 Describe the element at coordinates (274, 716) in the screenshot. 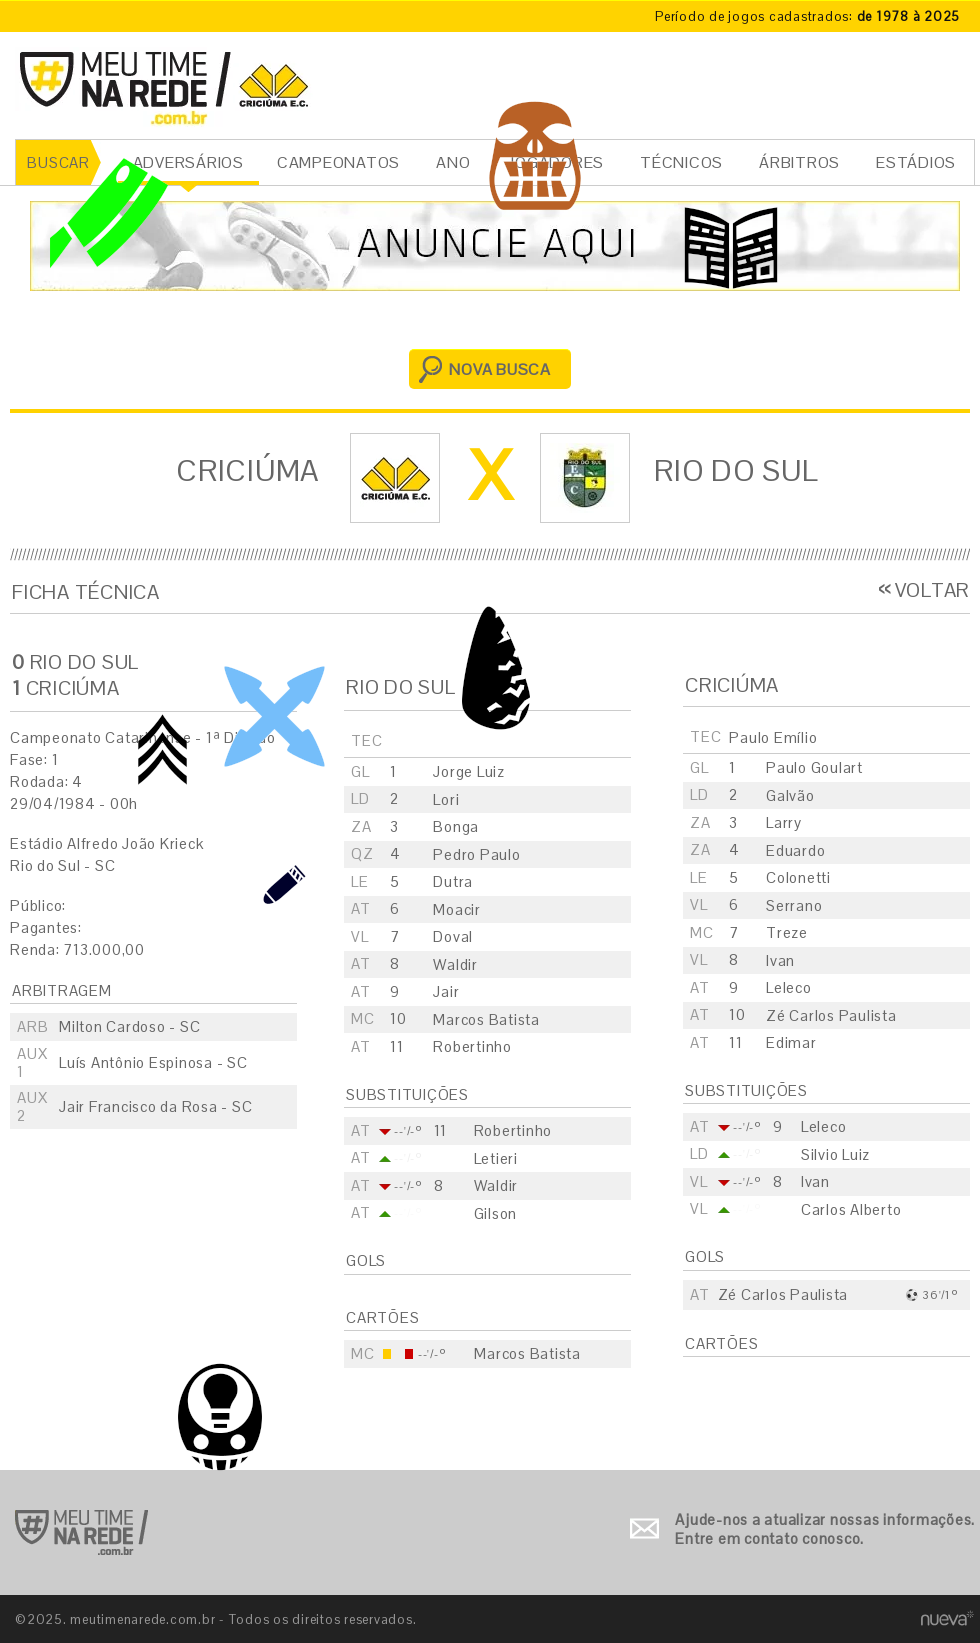

I see `expand content in multiple directions` at that location.